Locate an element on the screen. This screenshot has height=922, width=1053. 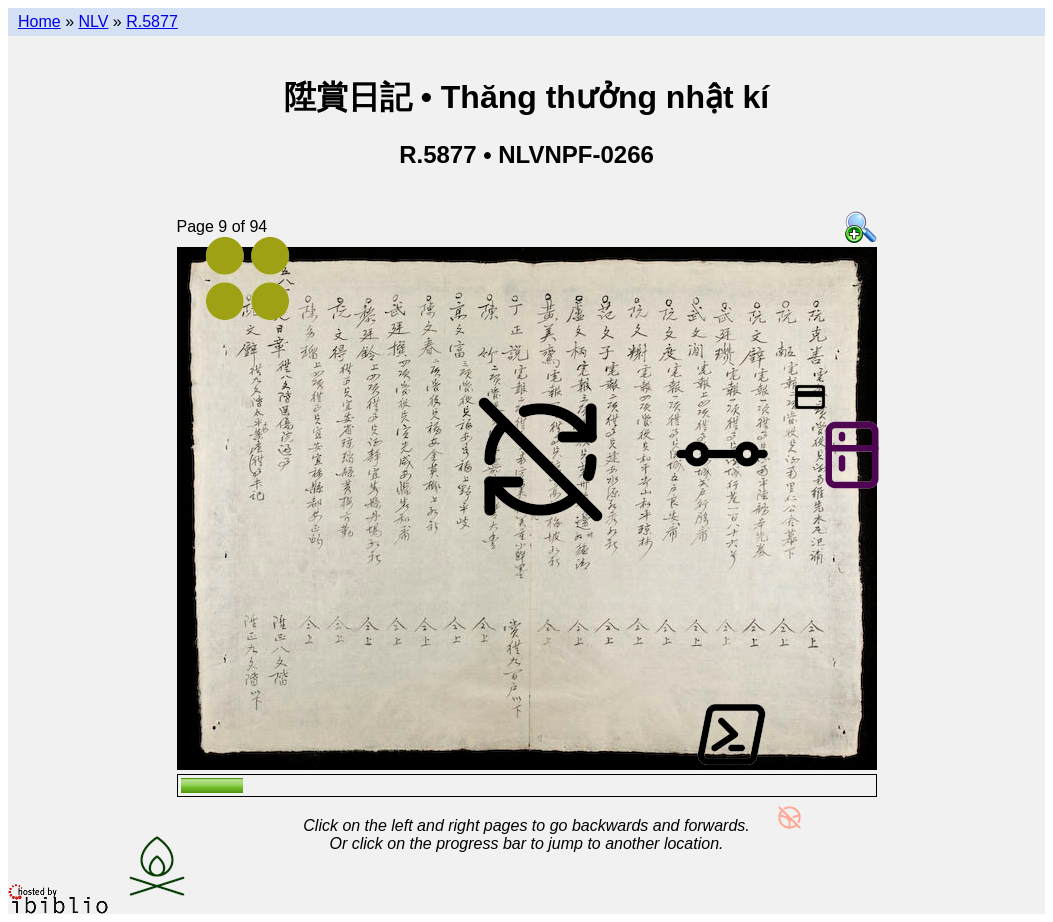
access kitchen appliance controls is located at coordinates (852, 455).